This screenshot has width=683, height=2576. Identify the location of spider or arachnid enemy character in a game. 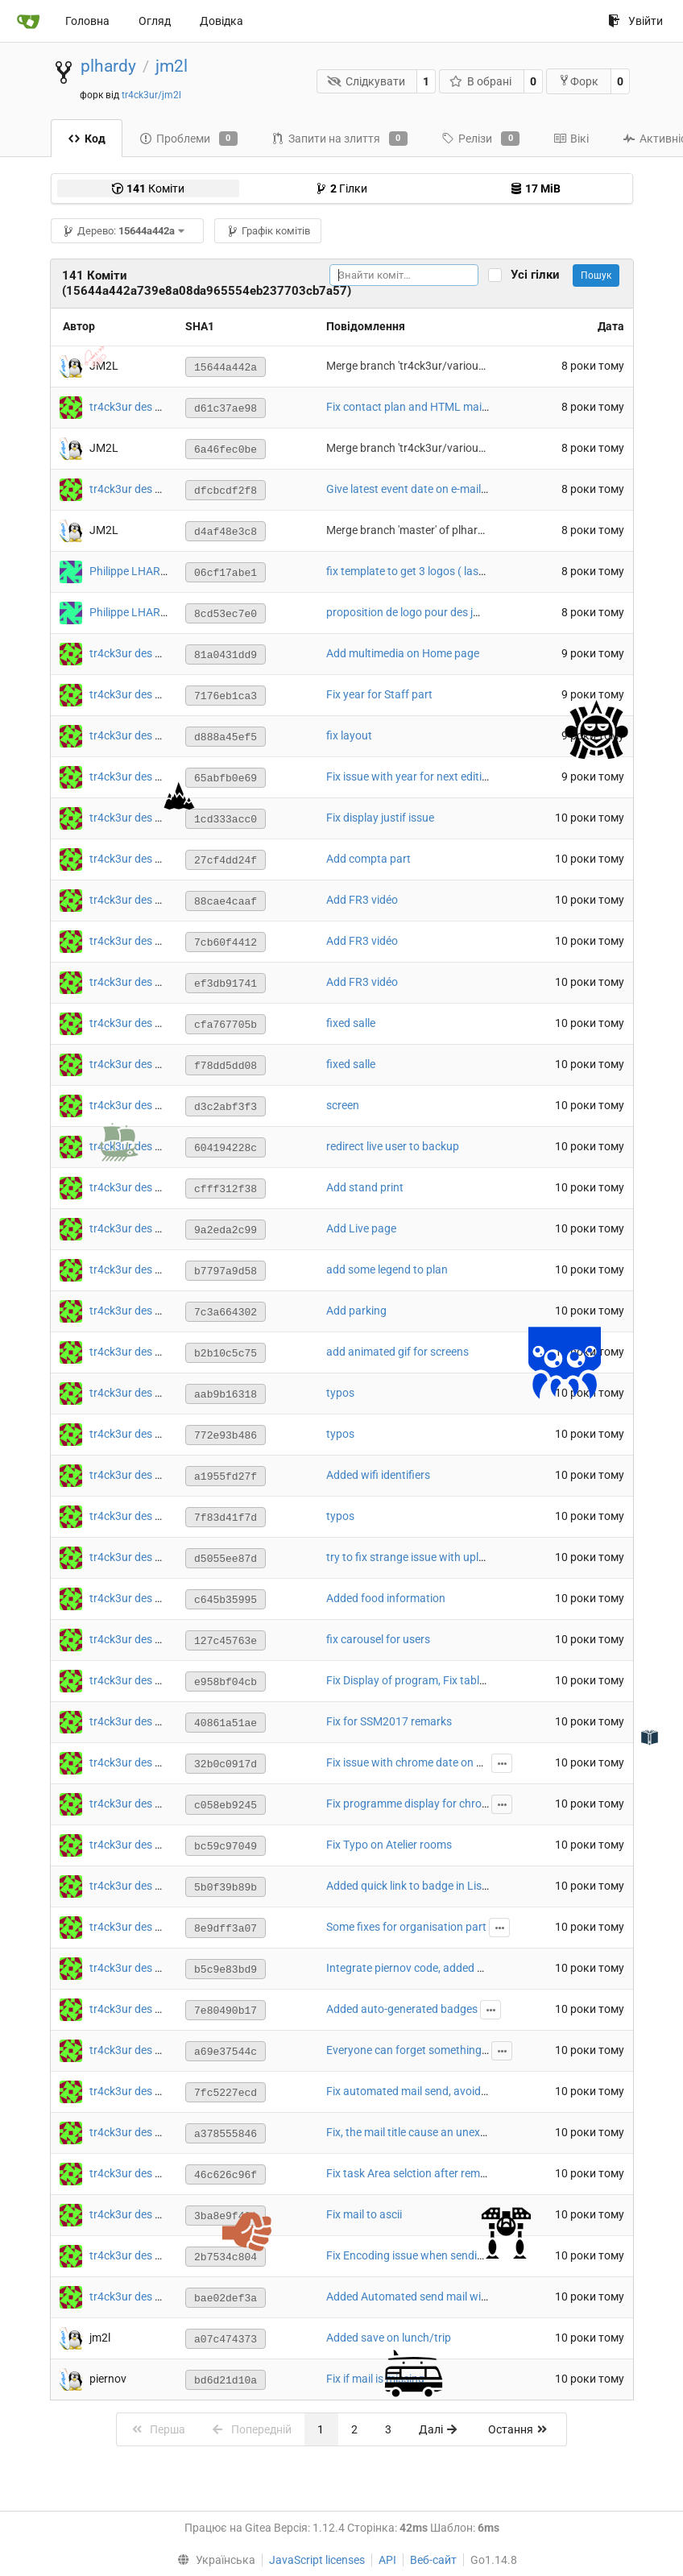
(565, 1363).